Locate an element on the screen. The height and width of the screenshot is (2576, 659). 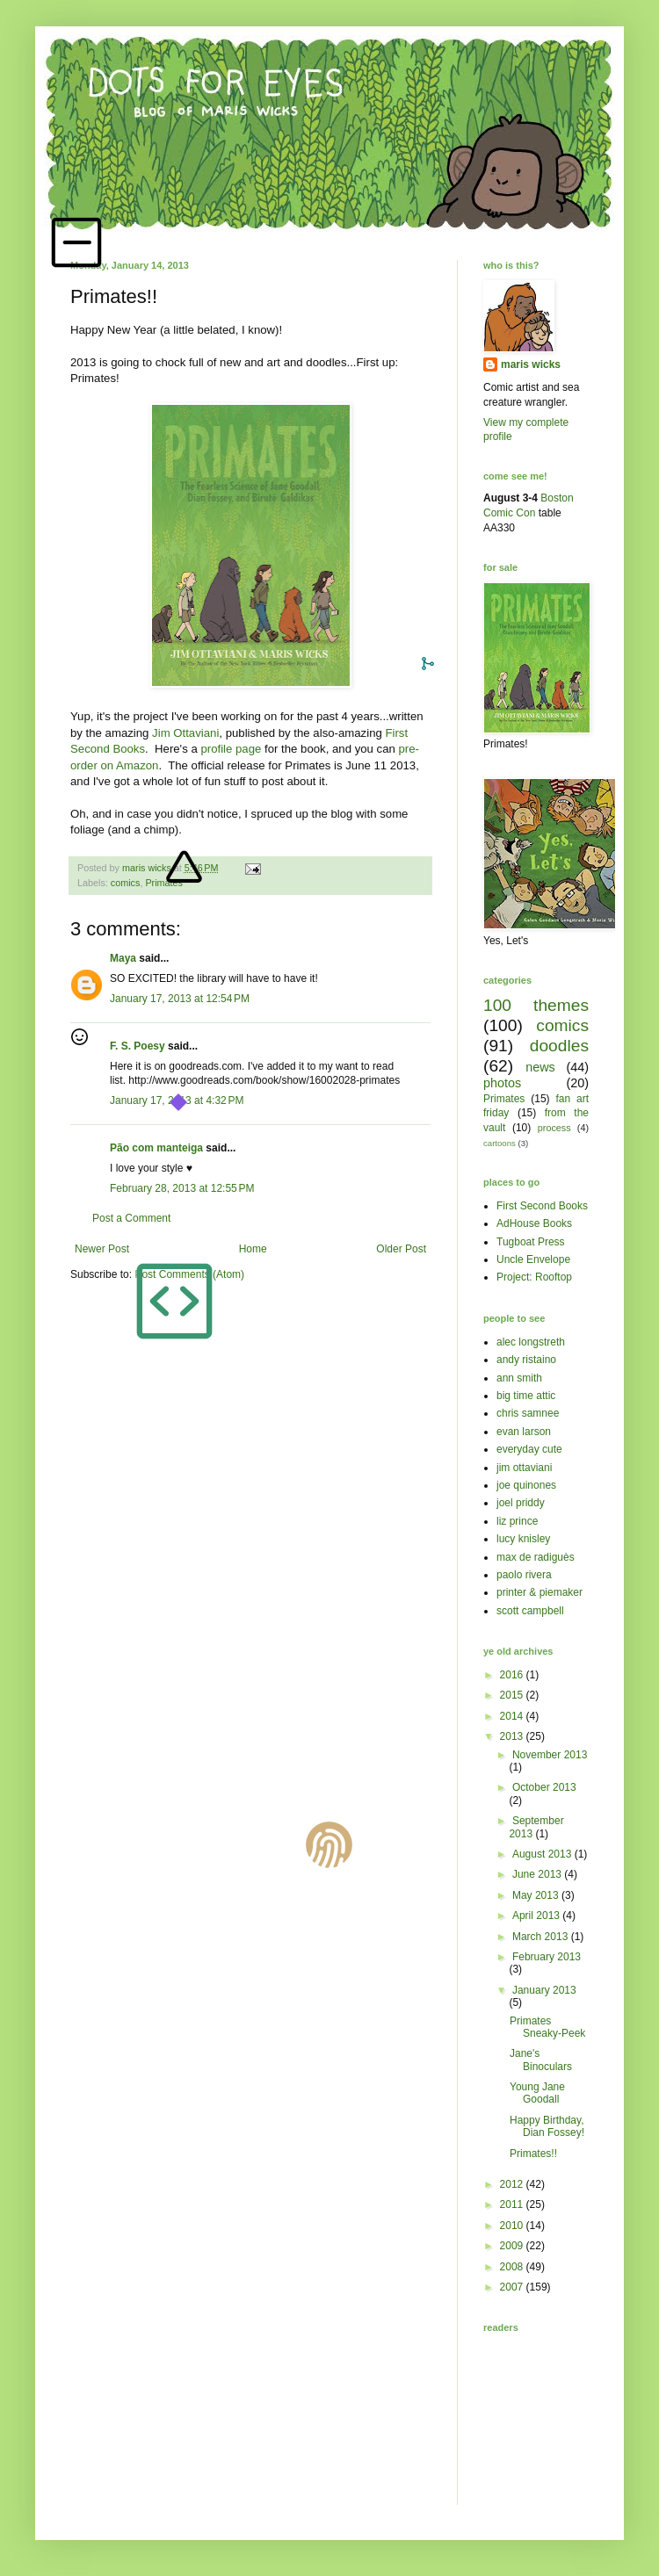
merge a branch into the main codebase is located at coordinates (427, 663).